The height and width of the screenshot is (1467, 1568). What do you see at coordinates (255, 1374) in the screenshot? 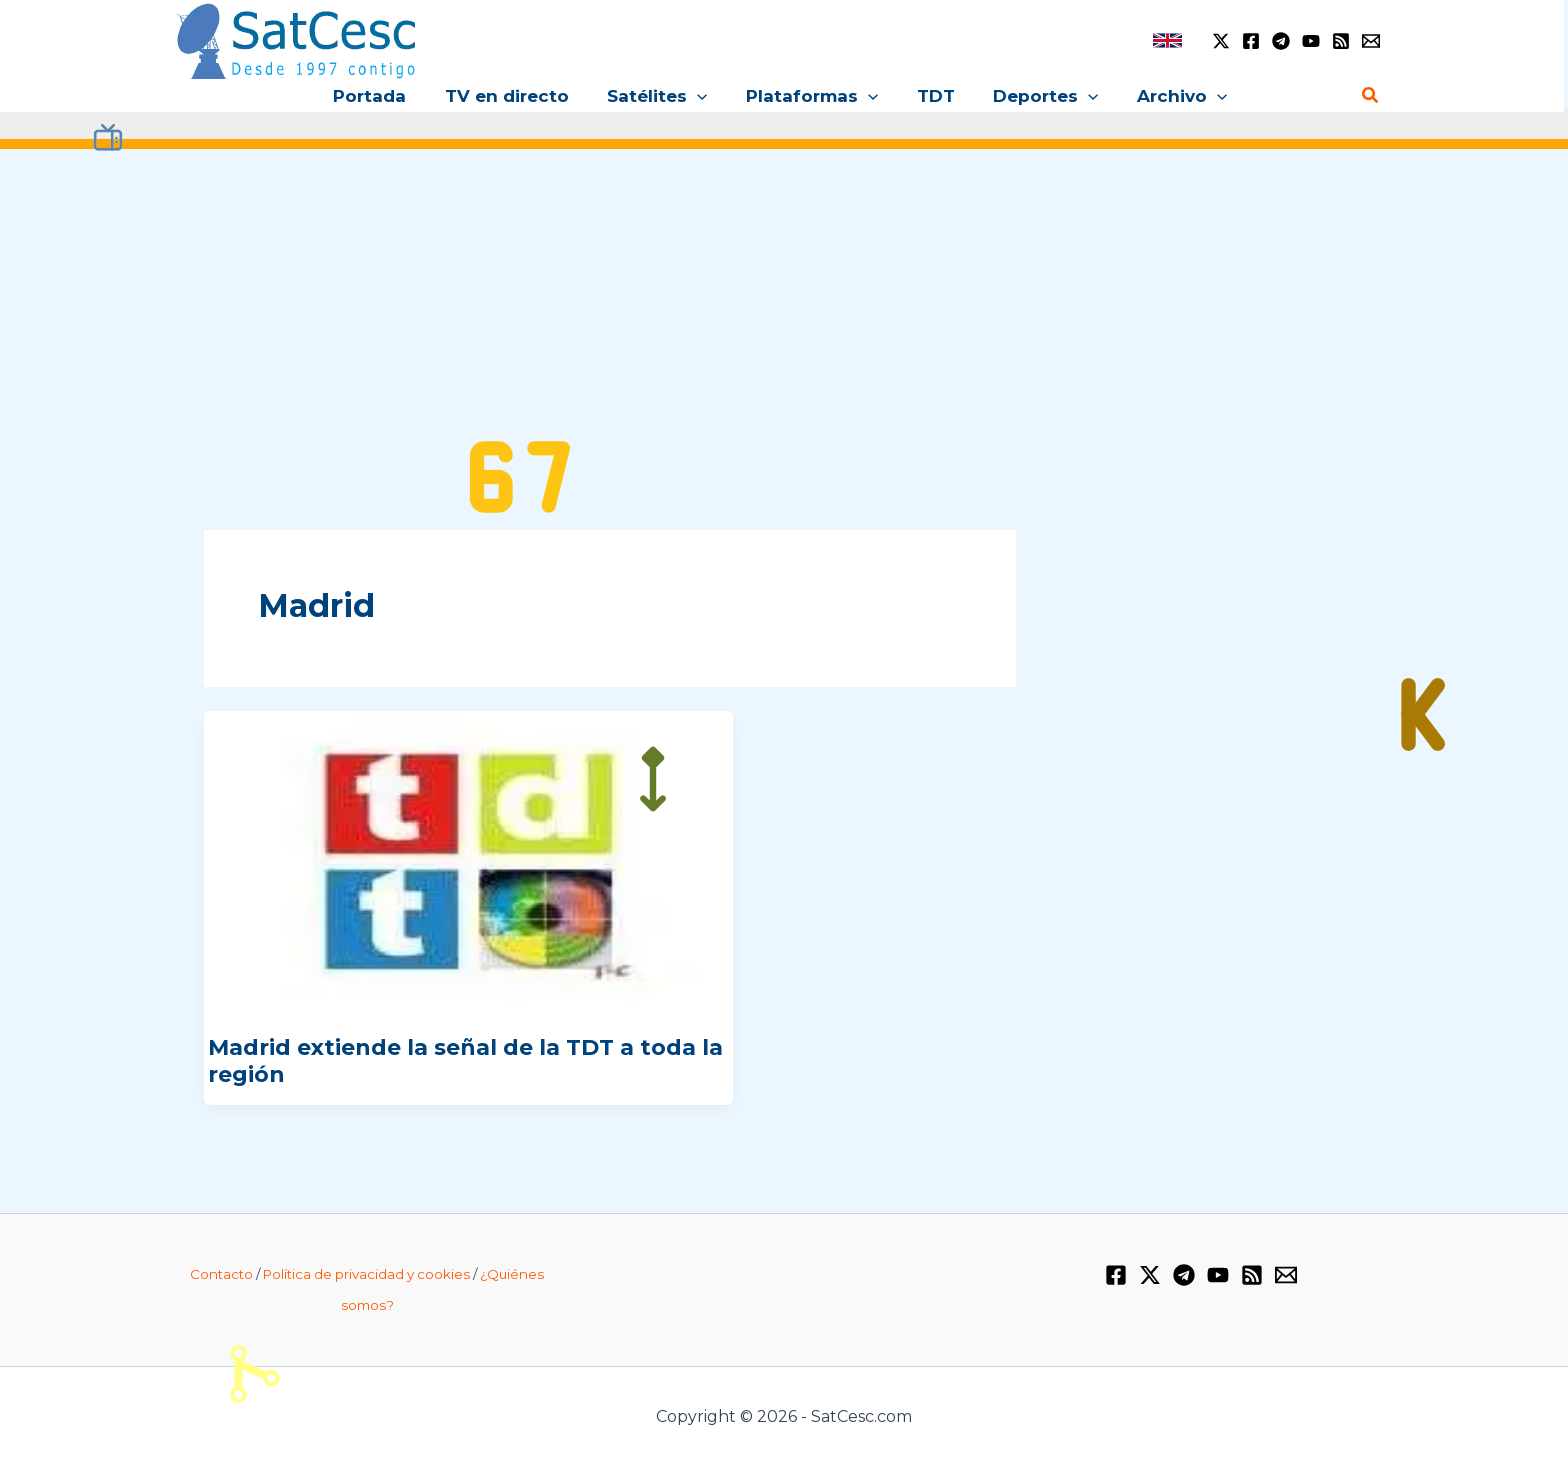
I see `merge branches in version control` at bounding box center [255, 1374].